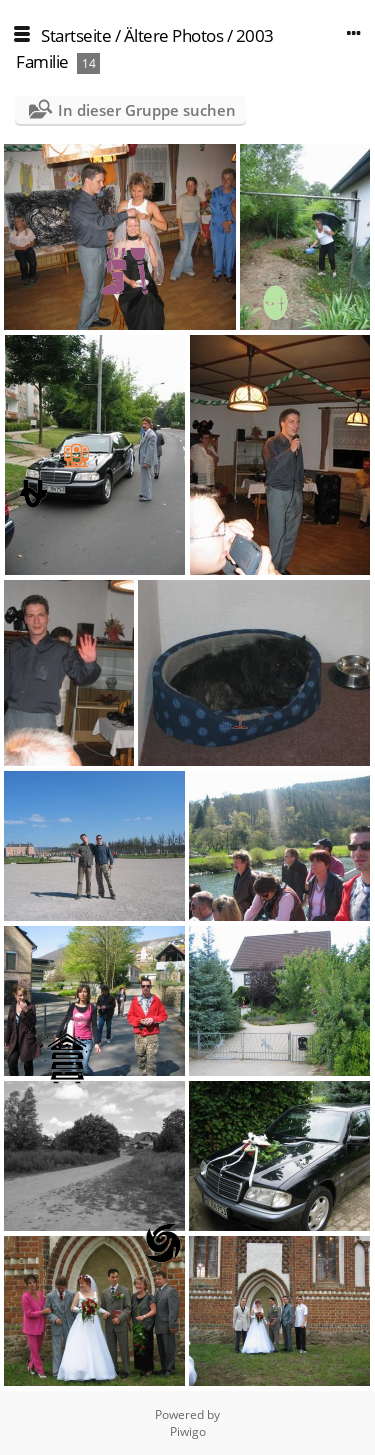  Describe the element at coordinates (67, 1058) in the screenshot. I see `access beekeeping or apiary features` at that location.